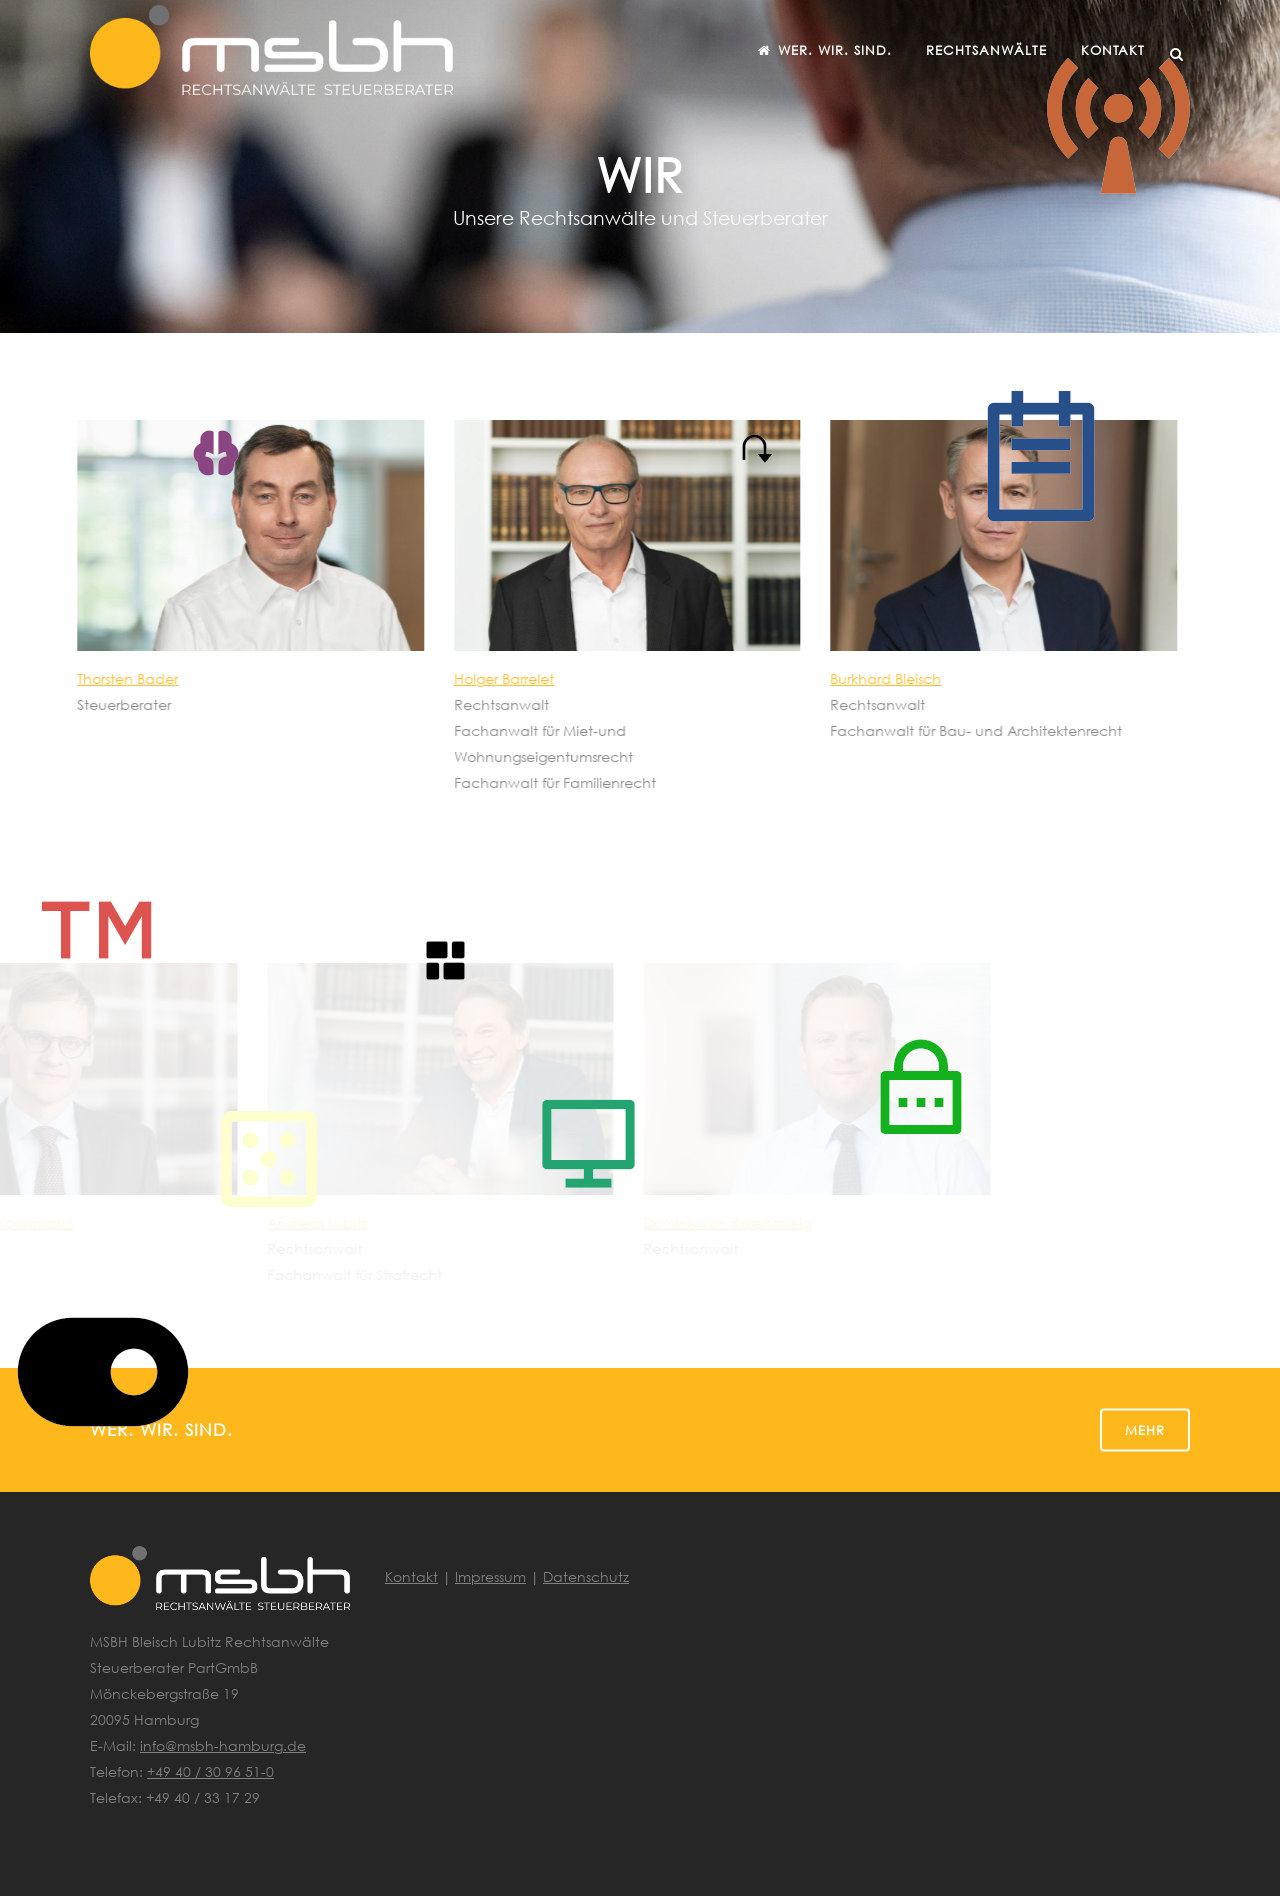  Describe the element at coordinates (445, 960) in the screenshot. I see `access the dashboard or control panel` at that location.